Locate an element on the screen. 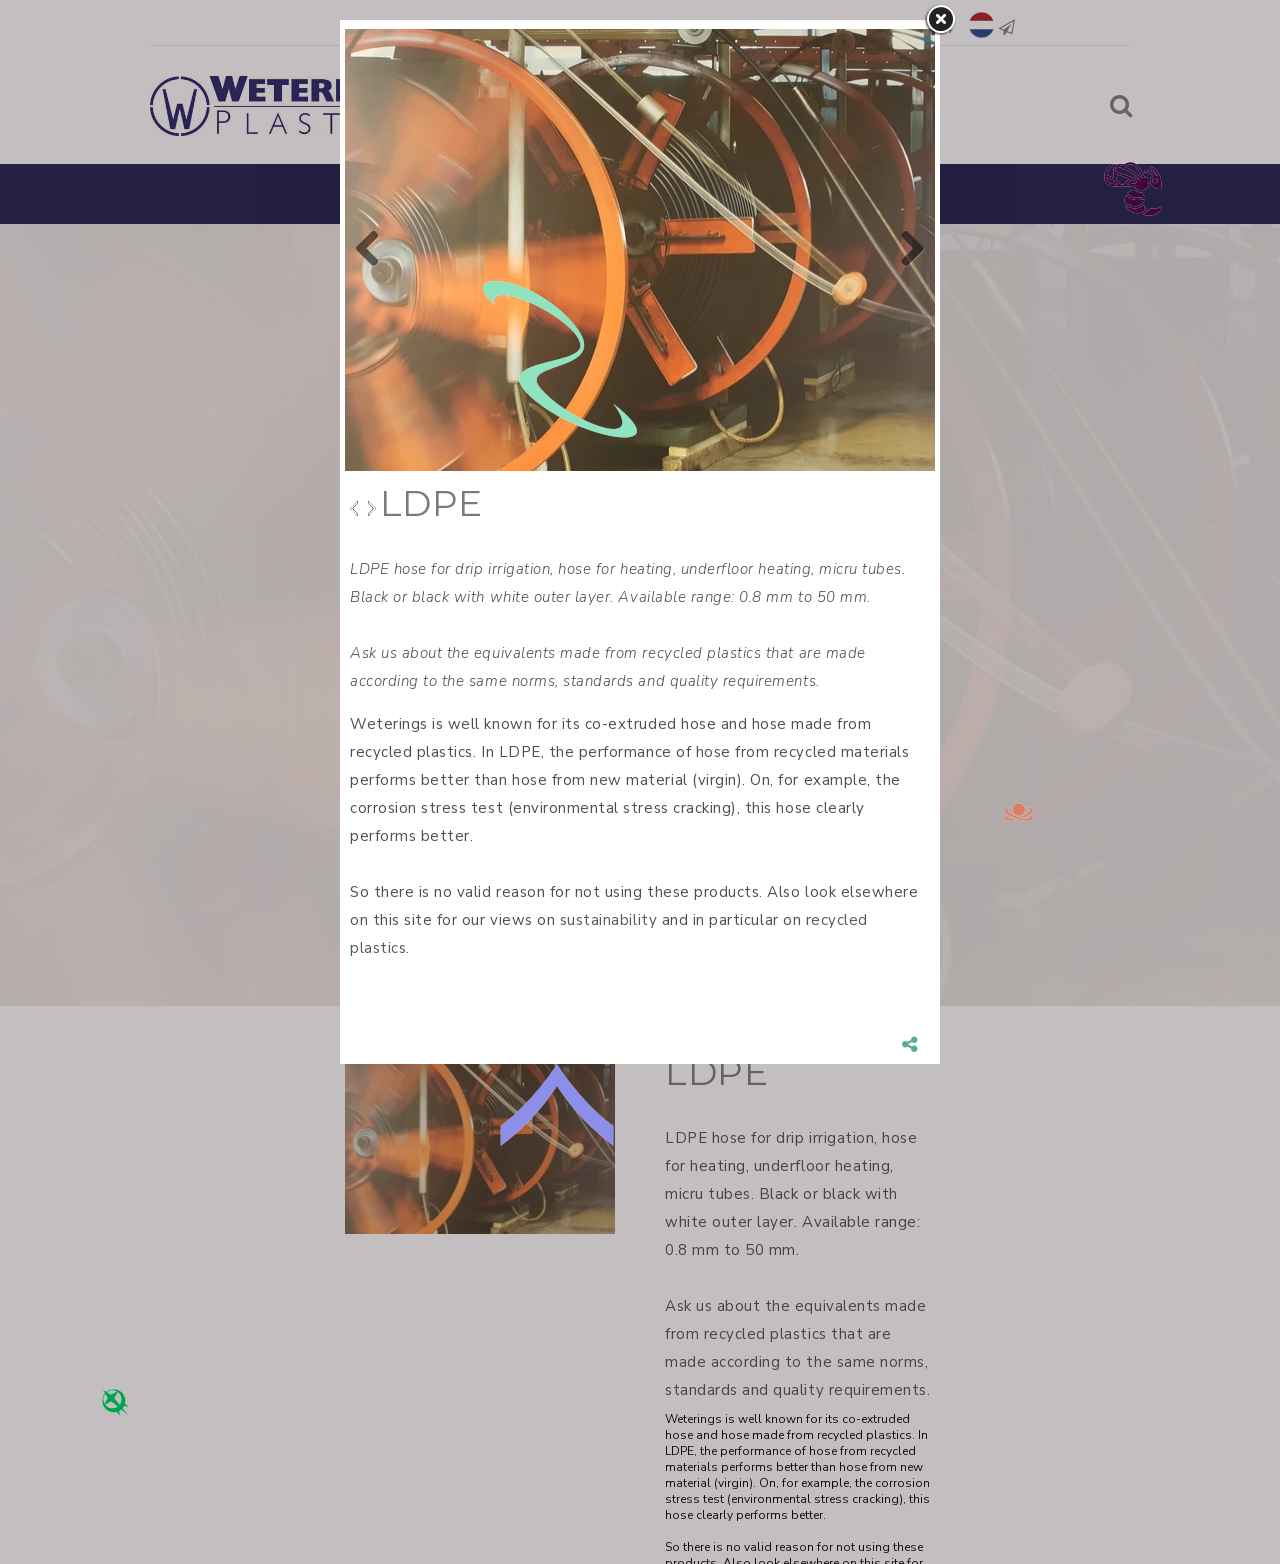  indicates lowest military rank (private) is located at coordinates (557, 1105).